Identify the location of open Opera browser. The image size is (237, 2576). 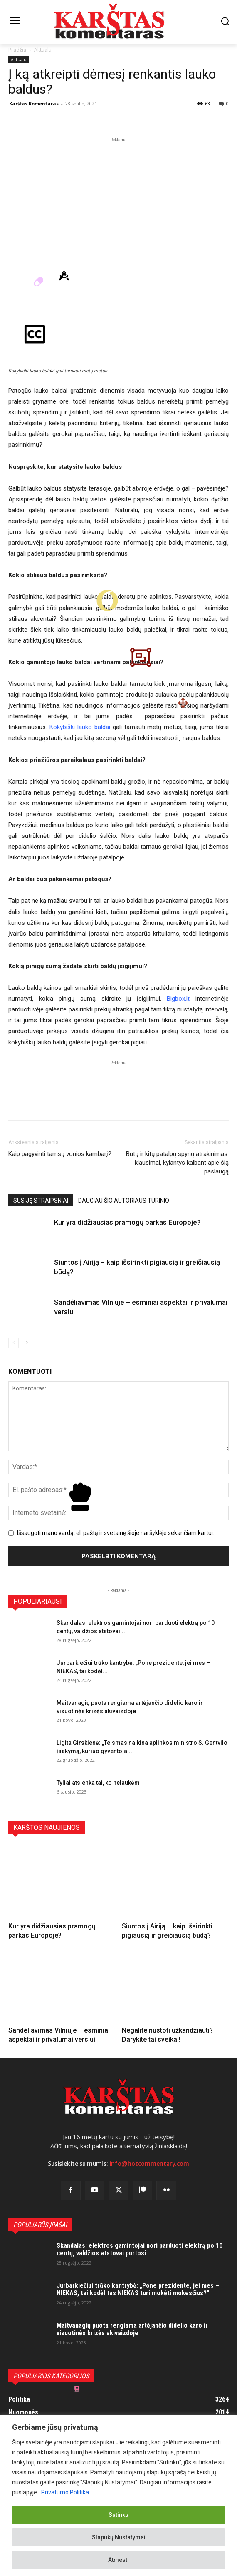
(107, 601).